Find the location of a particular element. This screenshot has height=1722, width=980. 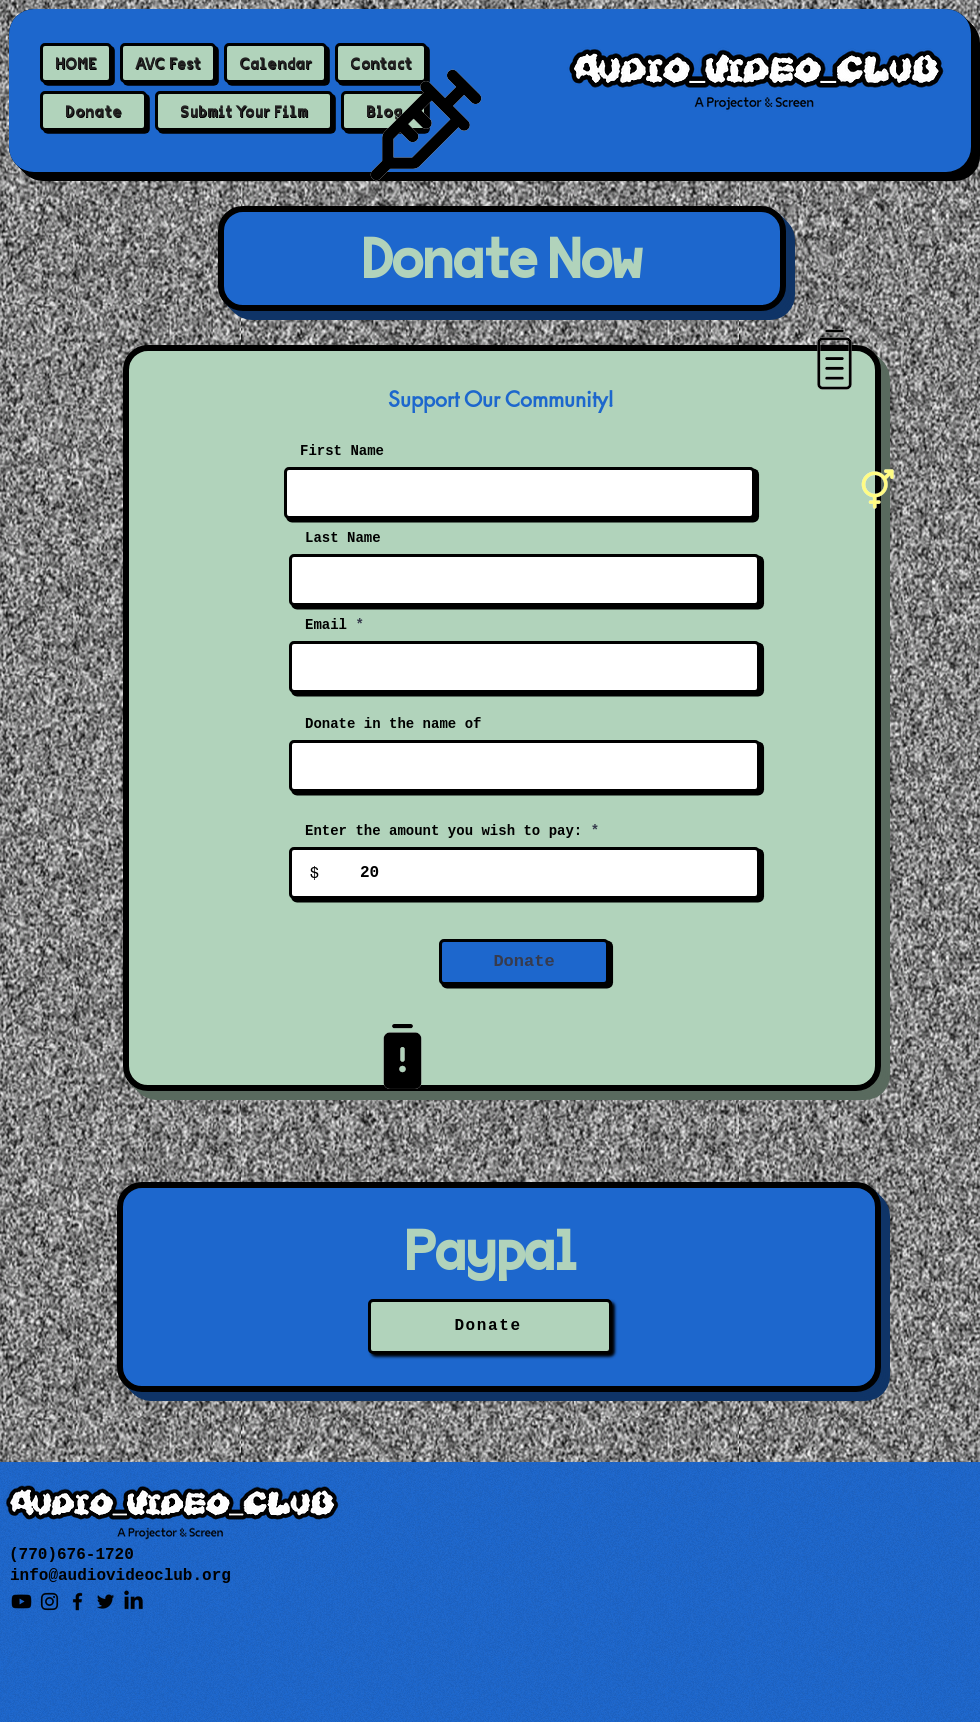

access medical or health information is located at coordinates (426, 125).